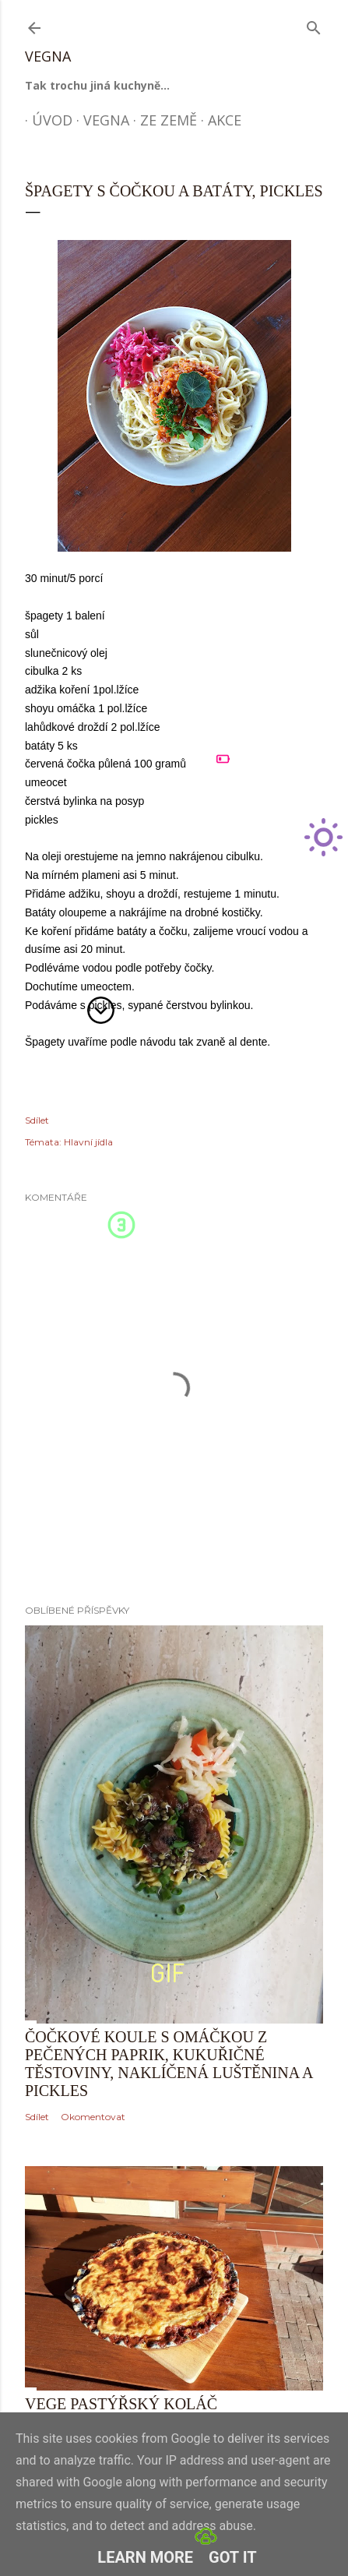  Describe the element at coordinates (323, 837) in the screenshot. I see `switch to light mode` at that location.